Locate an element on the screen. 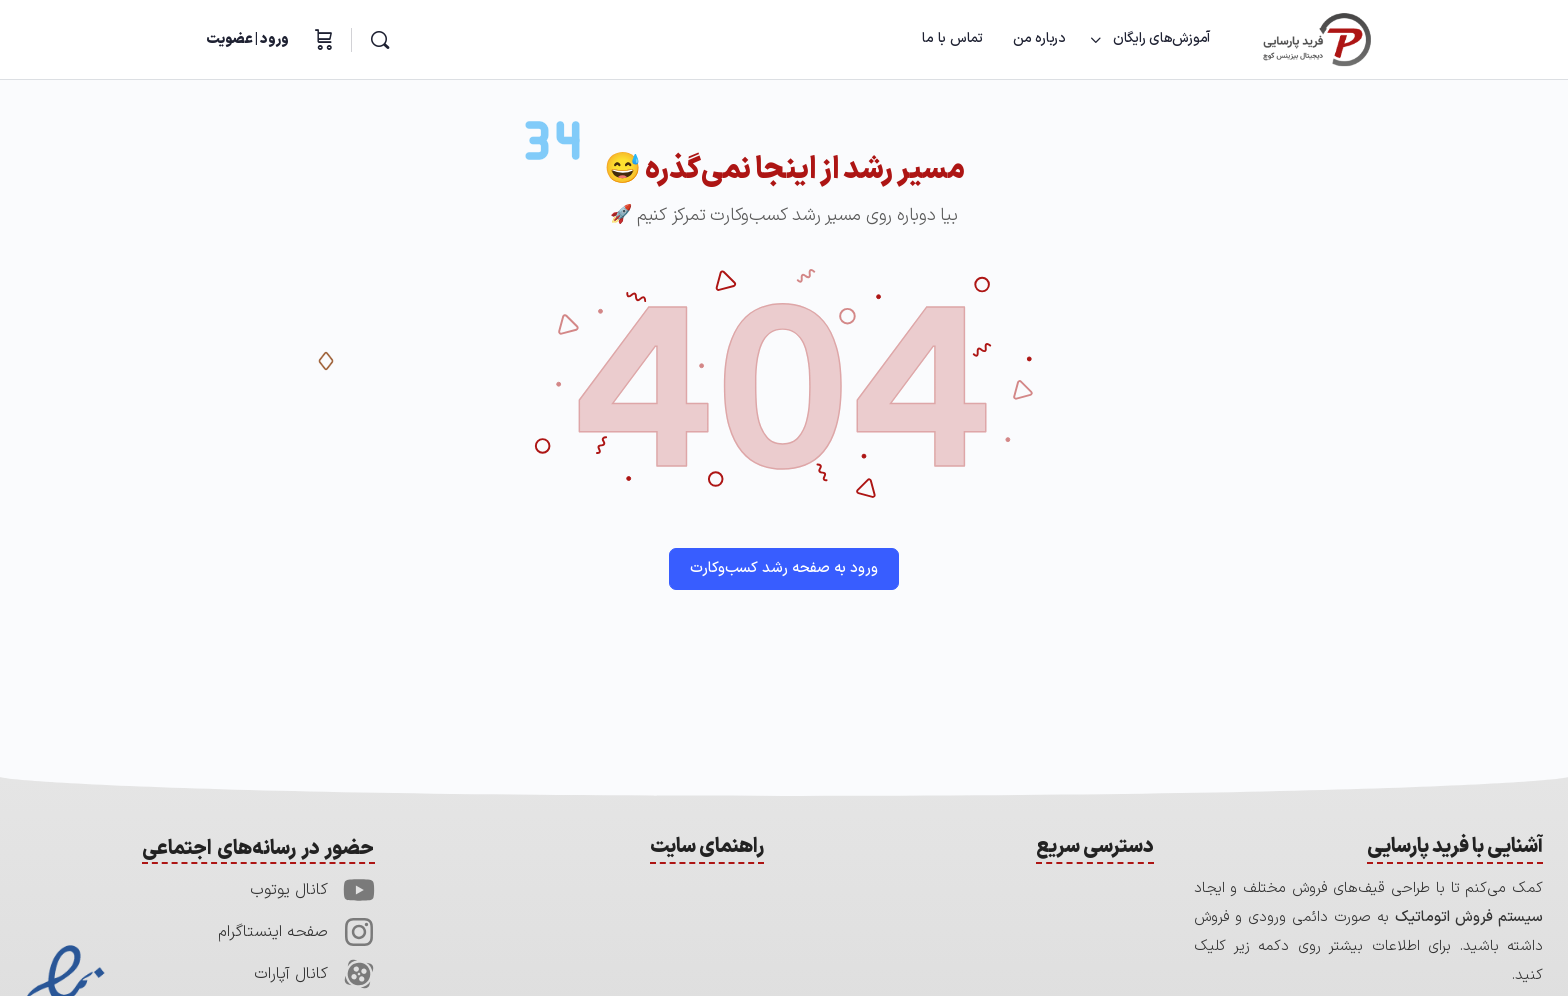 The image size is (1568, 996). indicates item number 34 in a list or sequence is located at coordinates (552, 140).